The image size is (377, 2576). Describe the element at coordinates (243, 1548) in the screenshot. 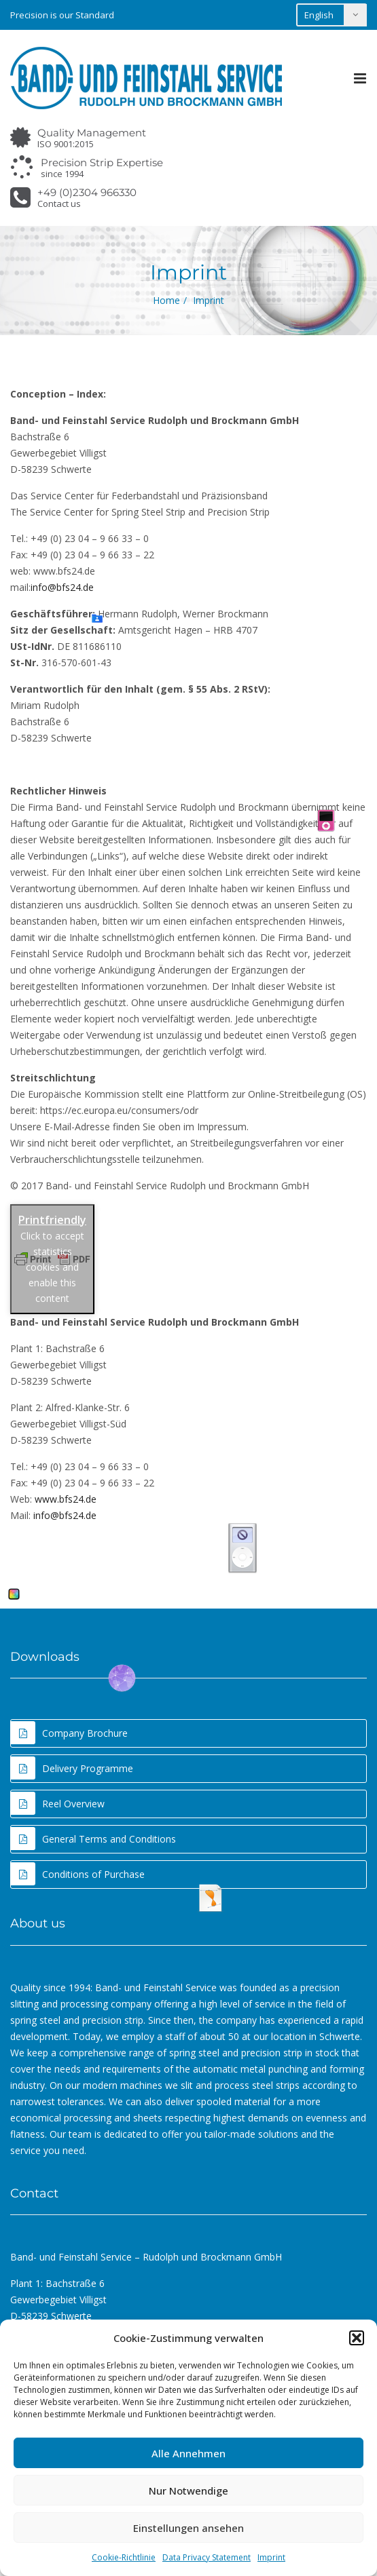

I see `iPod mini device icon` at that location.